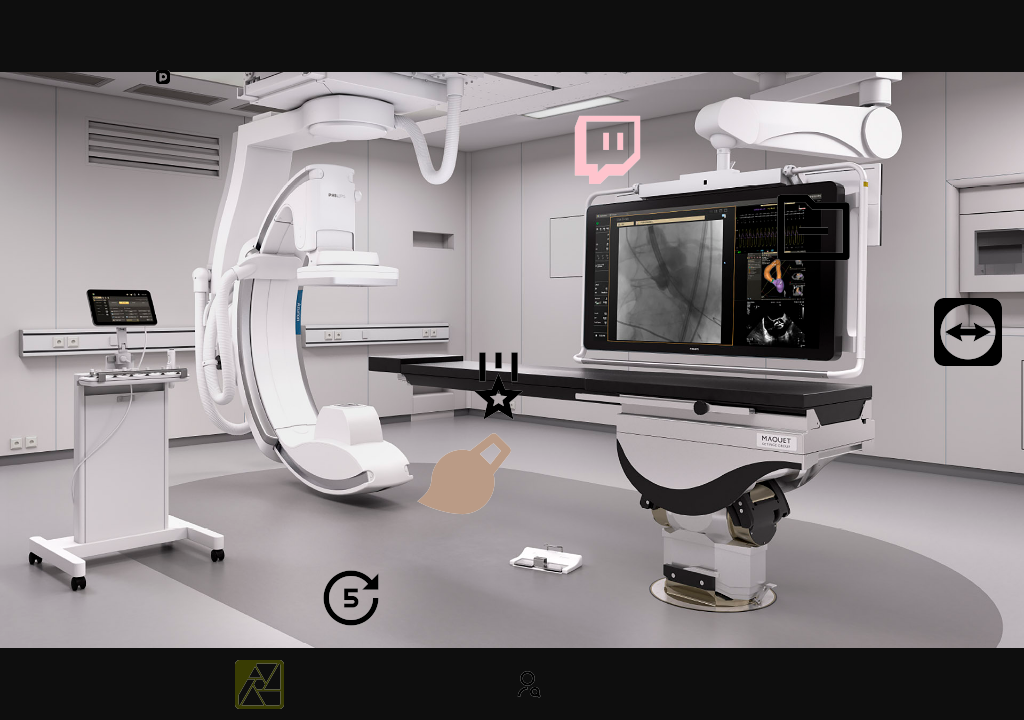 The width and height of the screenshot is (1024, 720). Describe the element at coordinates (163, 77) in the screenshot. I see `open pixiv app` at that location.